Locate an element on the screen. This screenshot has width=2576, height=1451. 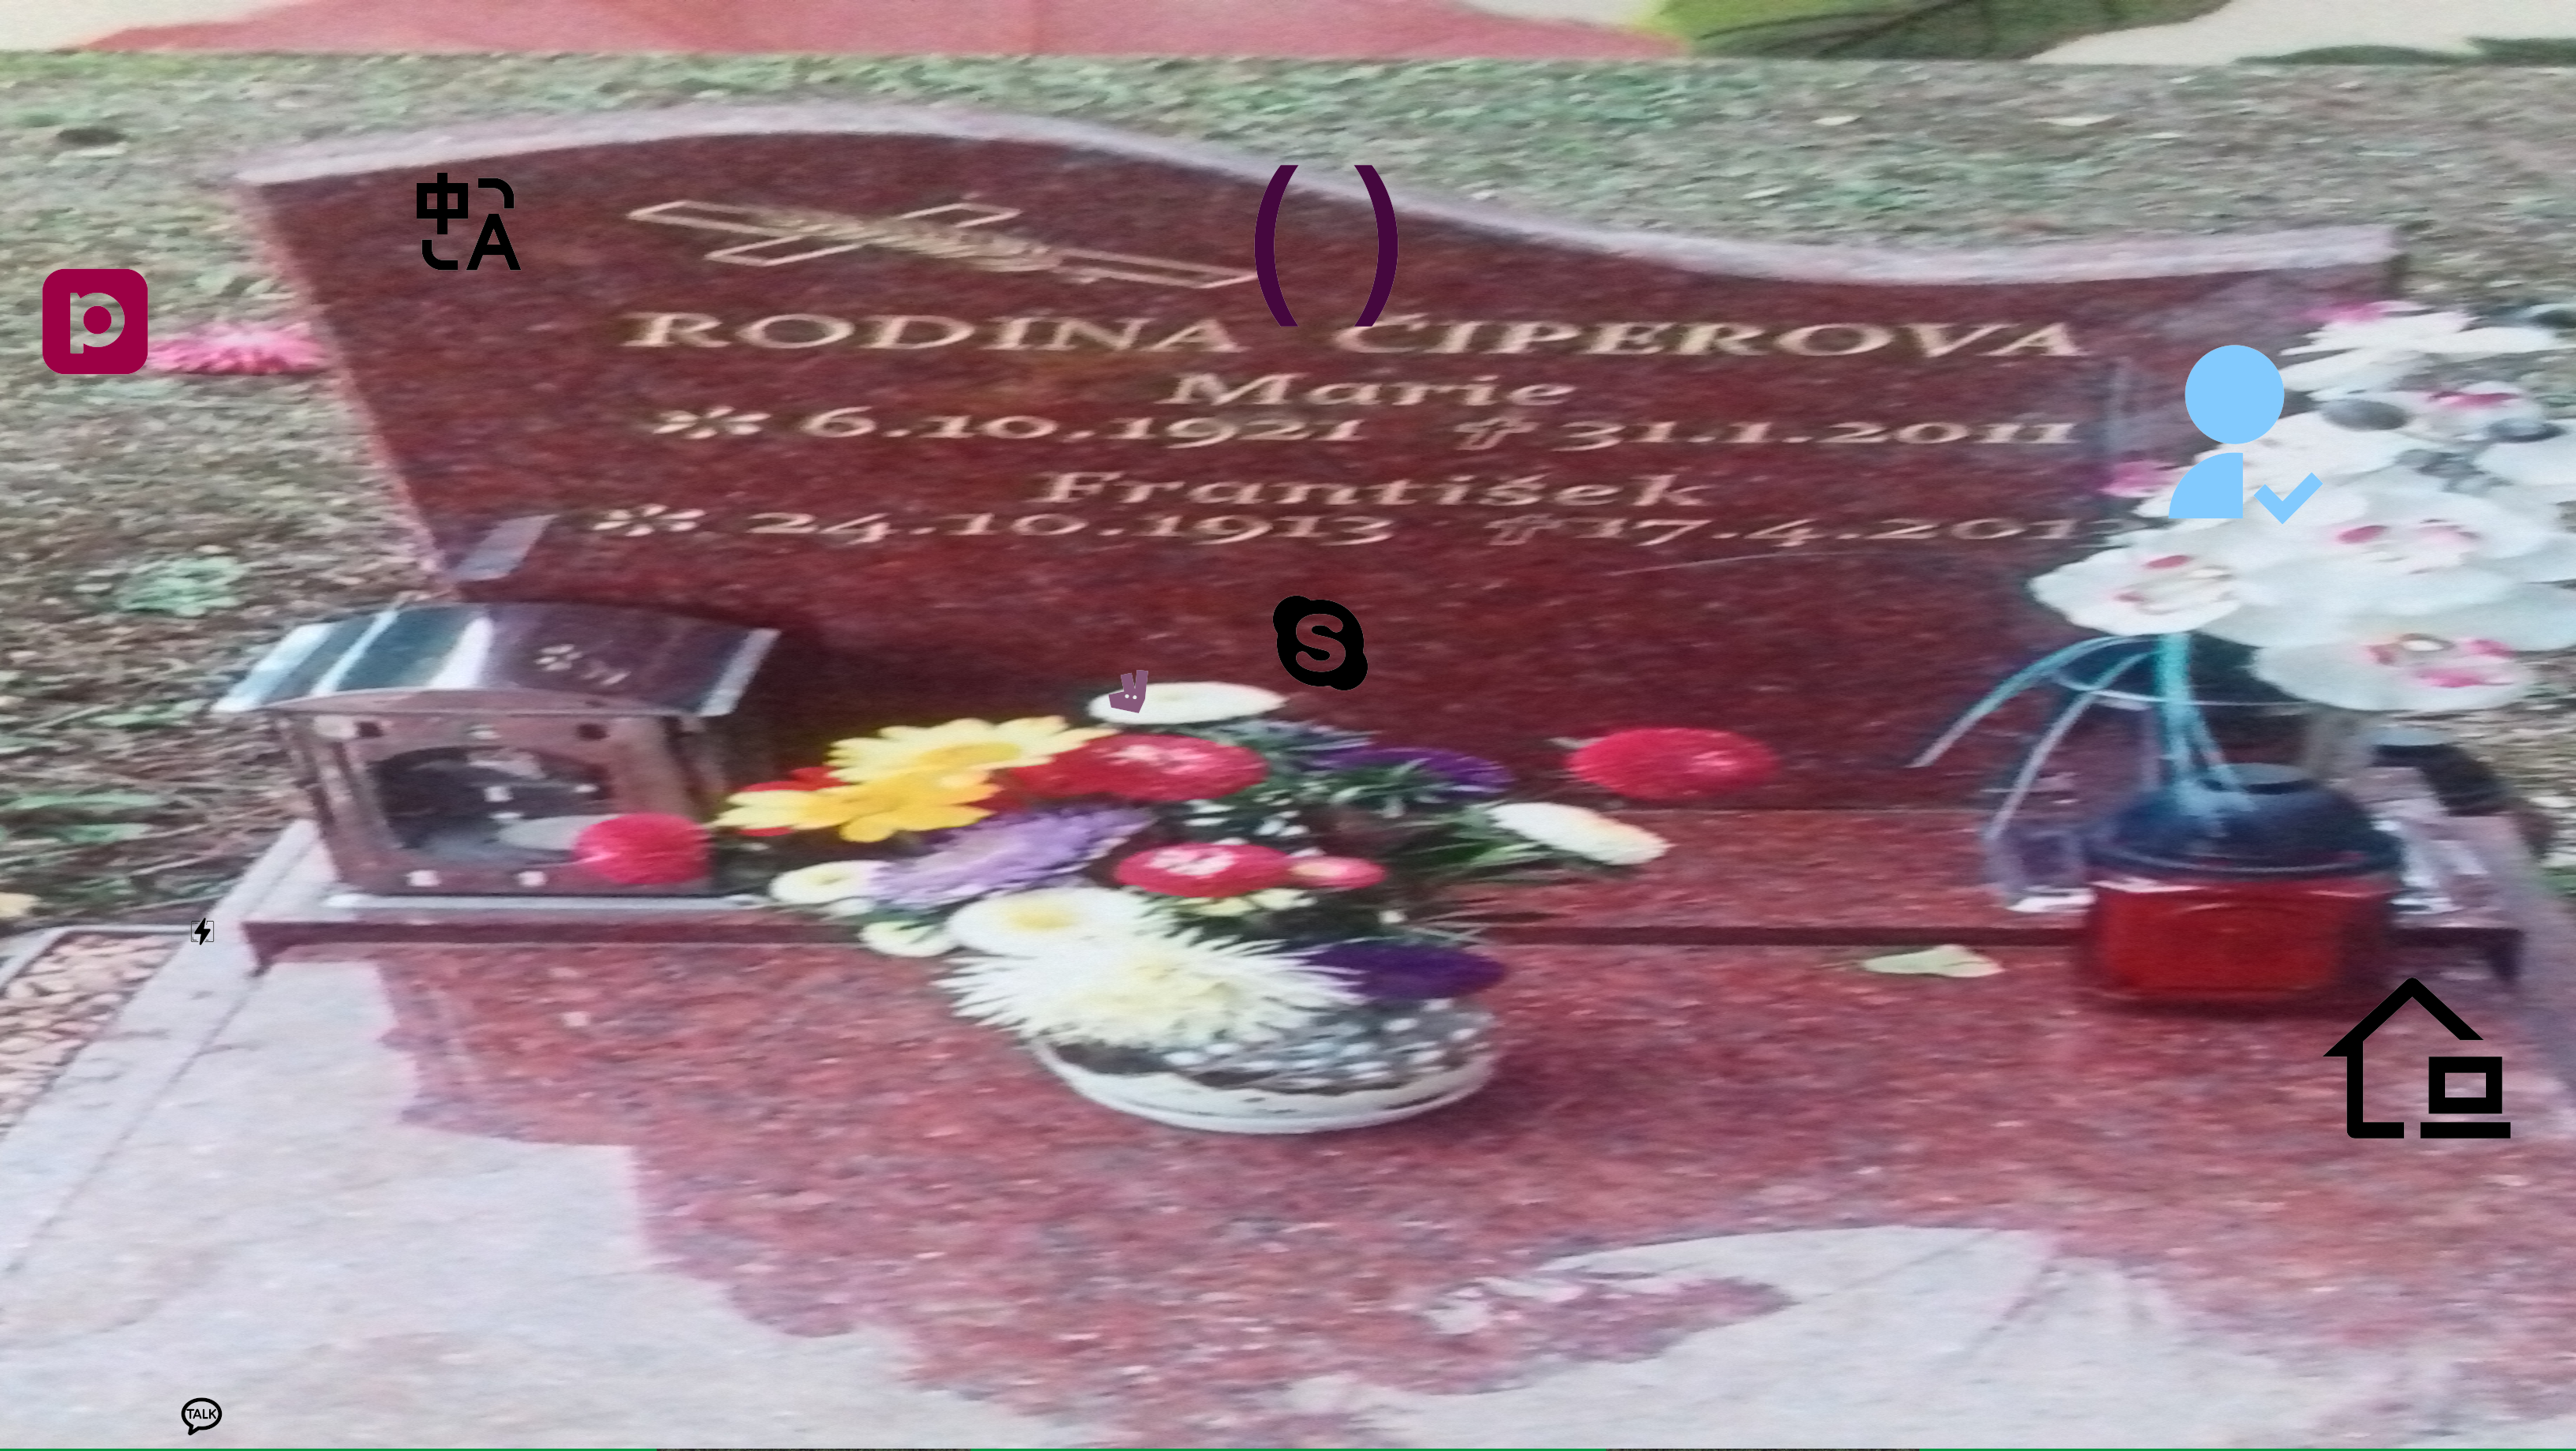
follow this user is located at coordinates (2234, 436).